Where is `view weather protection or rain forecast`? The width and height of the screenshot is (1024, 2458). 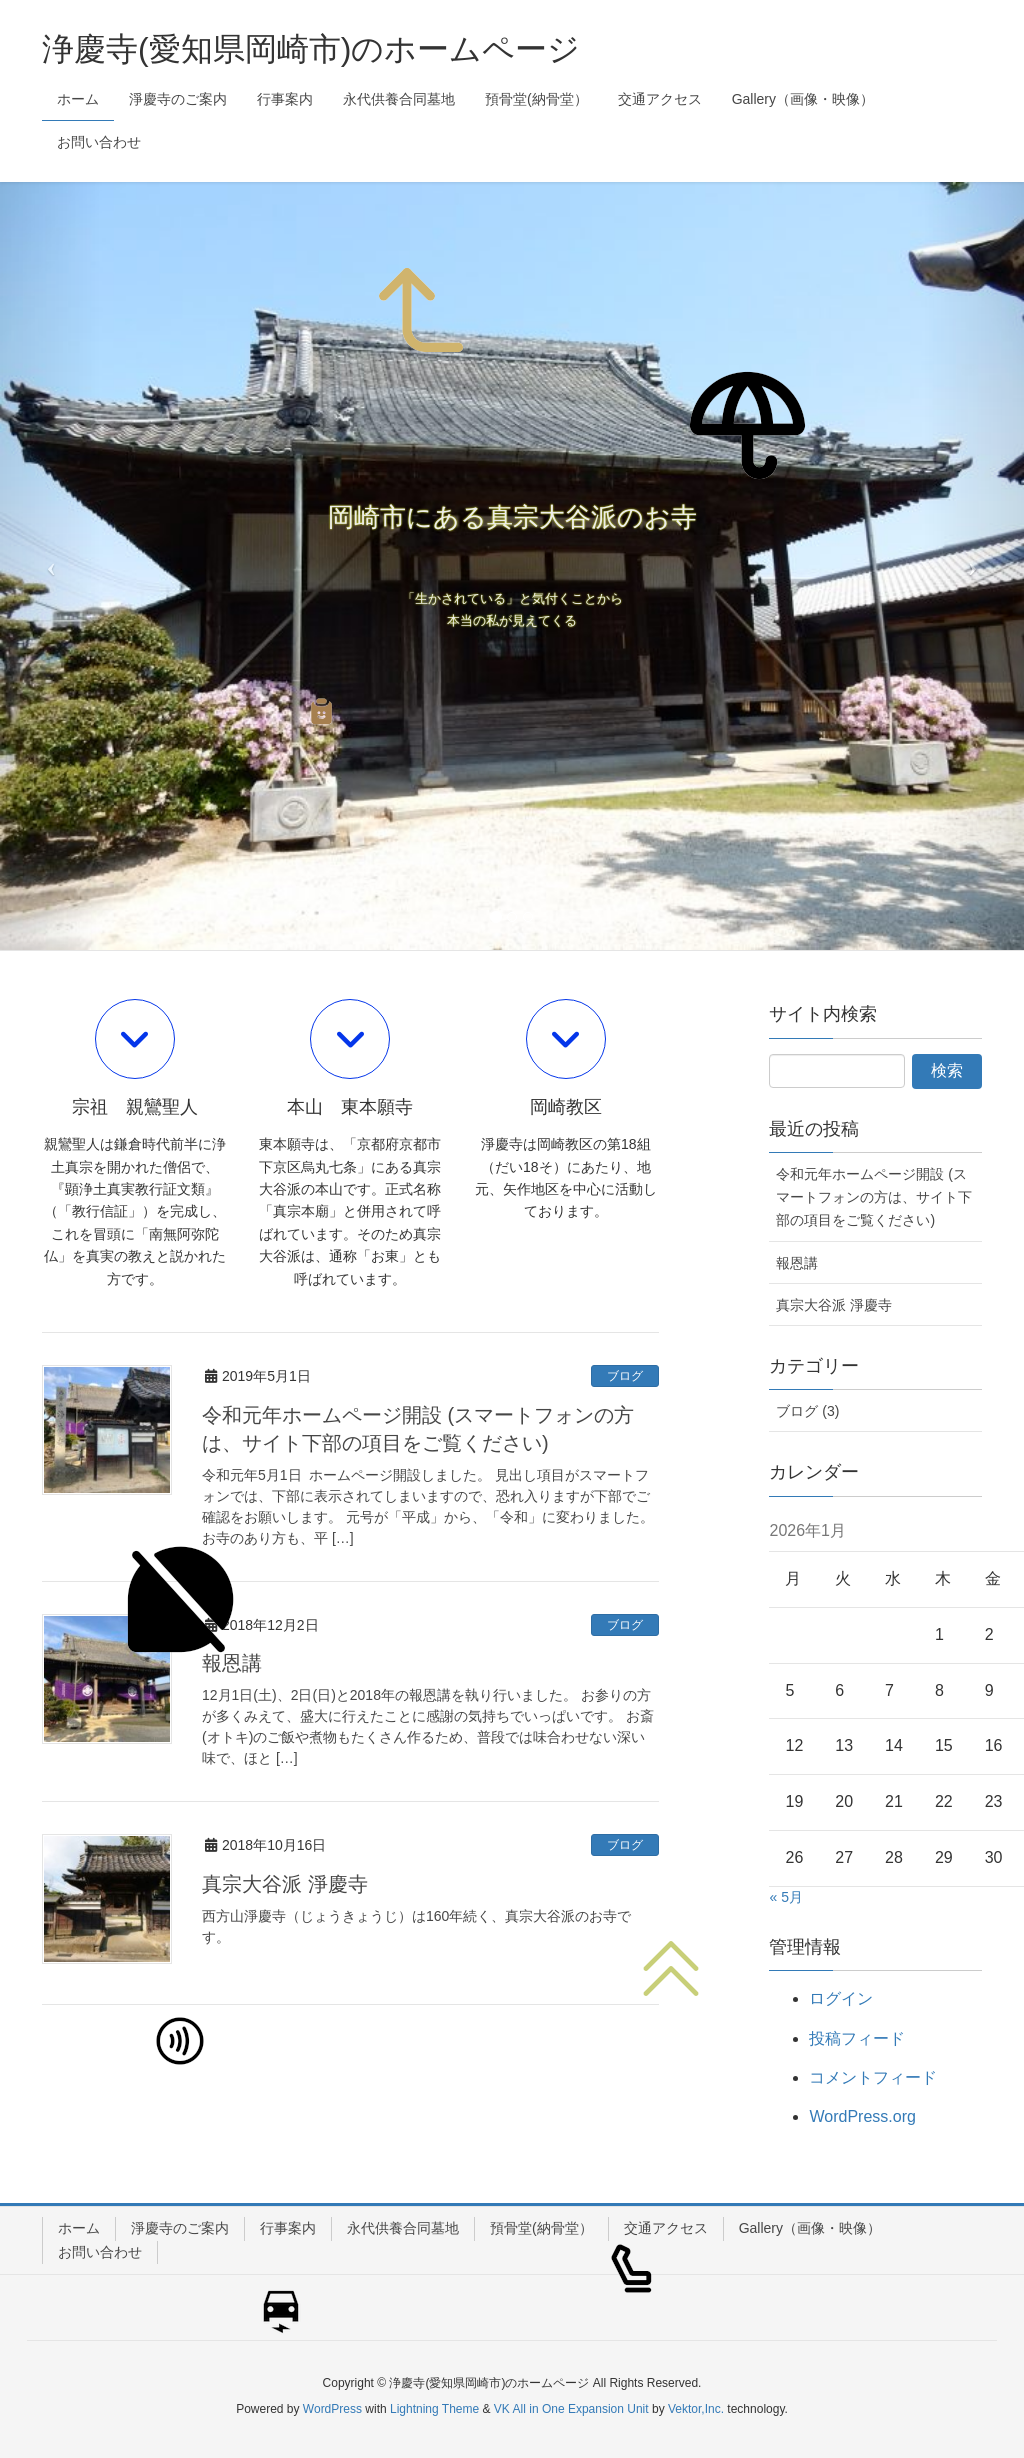
view weather protection or rain forecast is located at coordinates (747, 425).